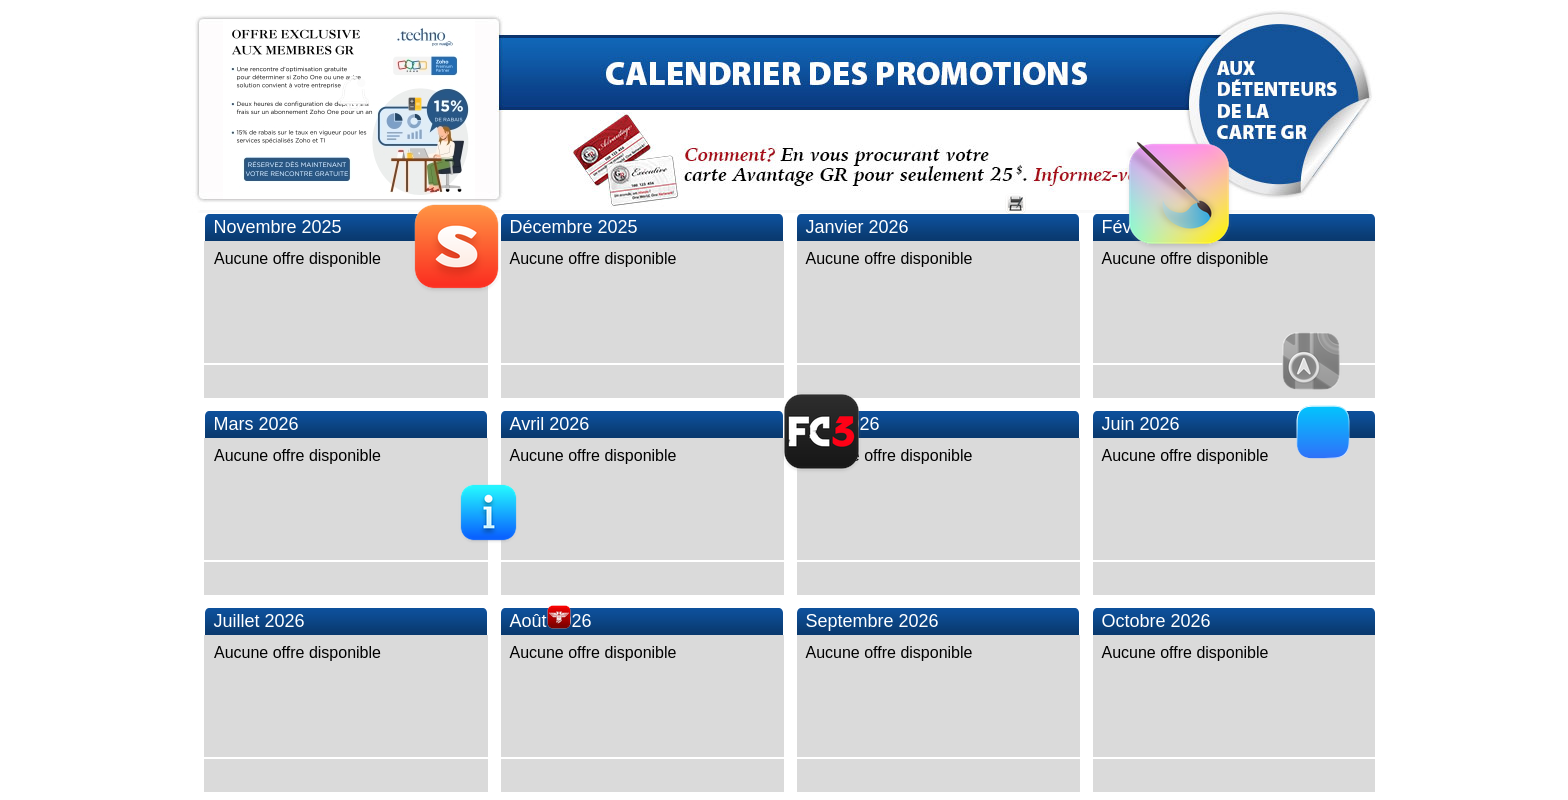  What do you see at coordinates (1311, 361) in the screenshot?
I see `open apple maps` at bounding box center [1311, 361].